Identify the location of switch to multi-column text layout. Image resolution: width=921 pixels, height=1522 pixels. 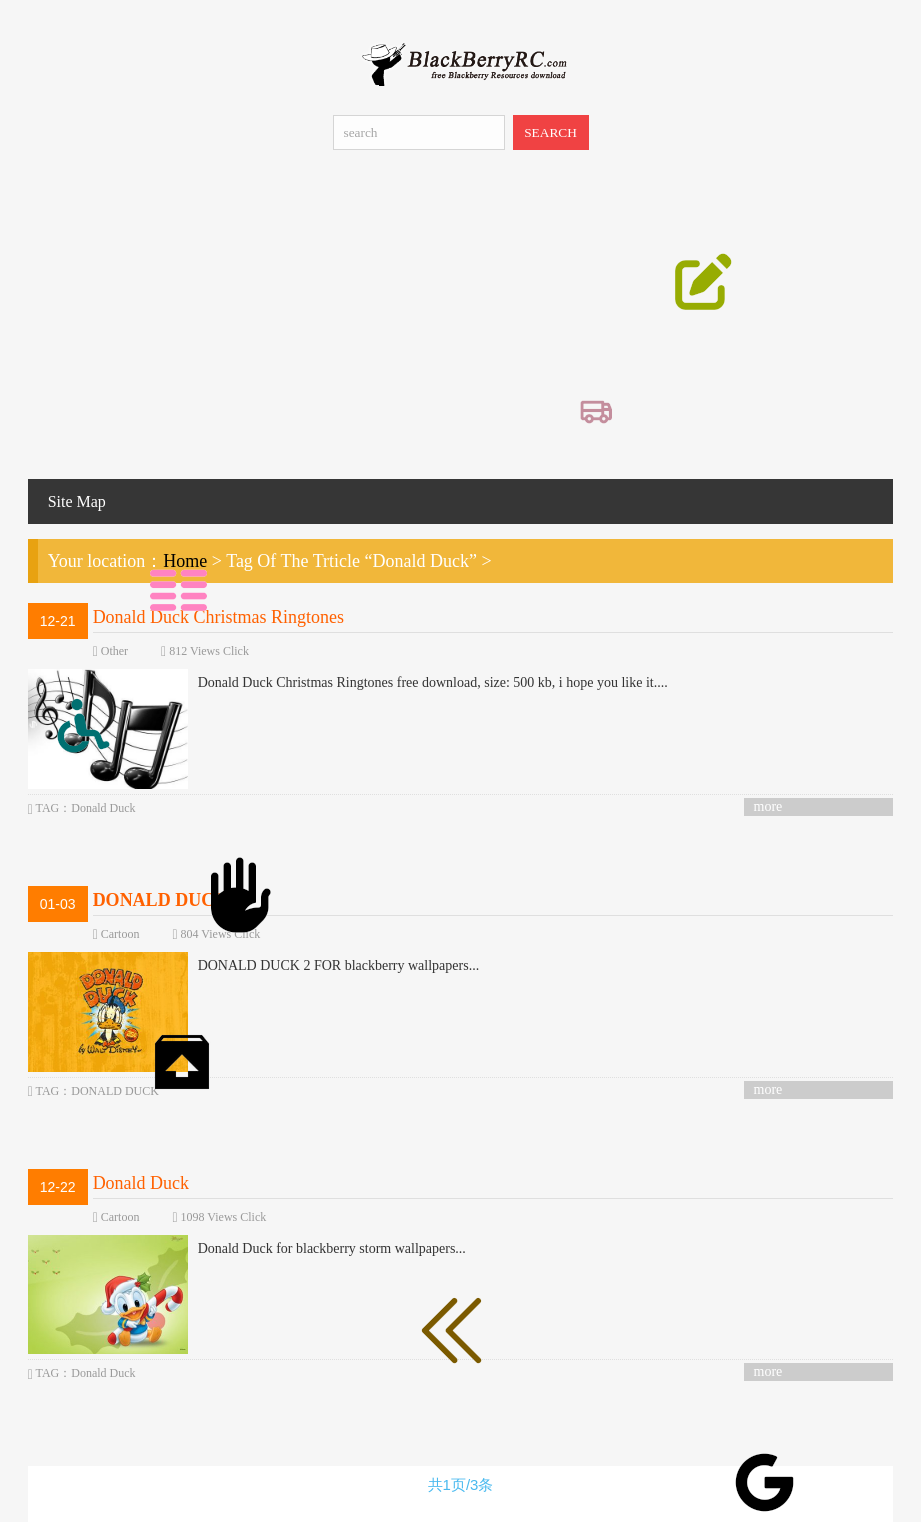
(178, 591).